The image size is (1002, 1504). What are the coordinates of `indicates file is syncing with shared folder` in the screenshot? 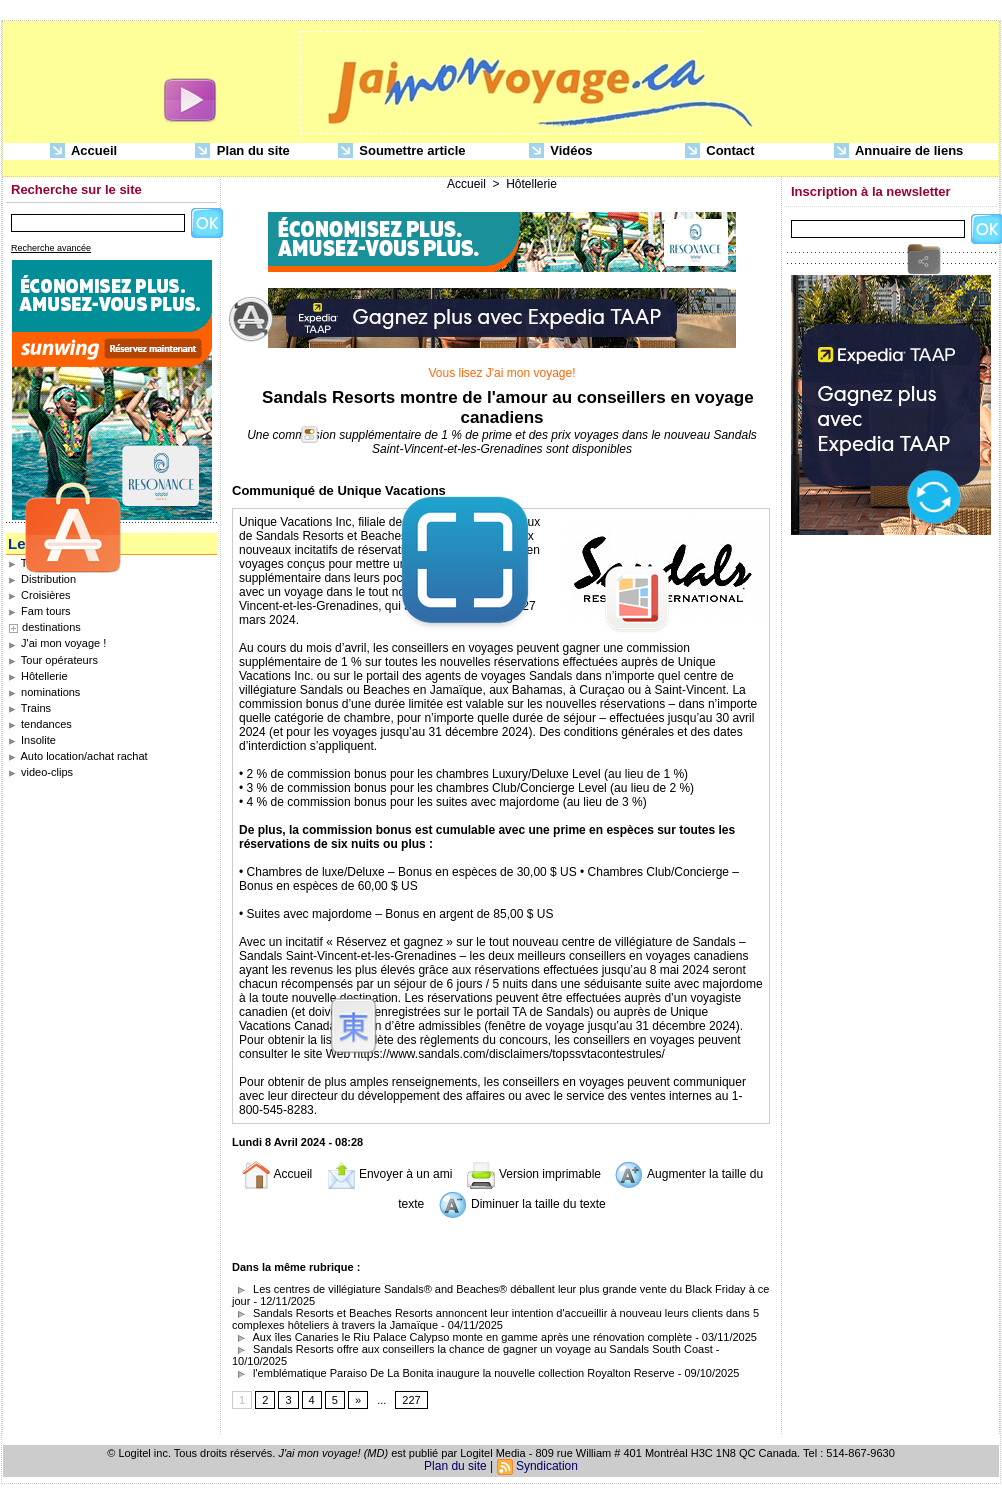 It's located at (934, 497).